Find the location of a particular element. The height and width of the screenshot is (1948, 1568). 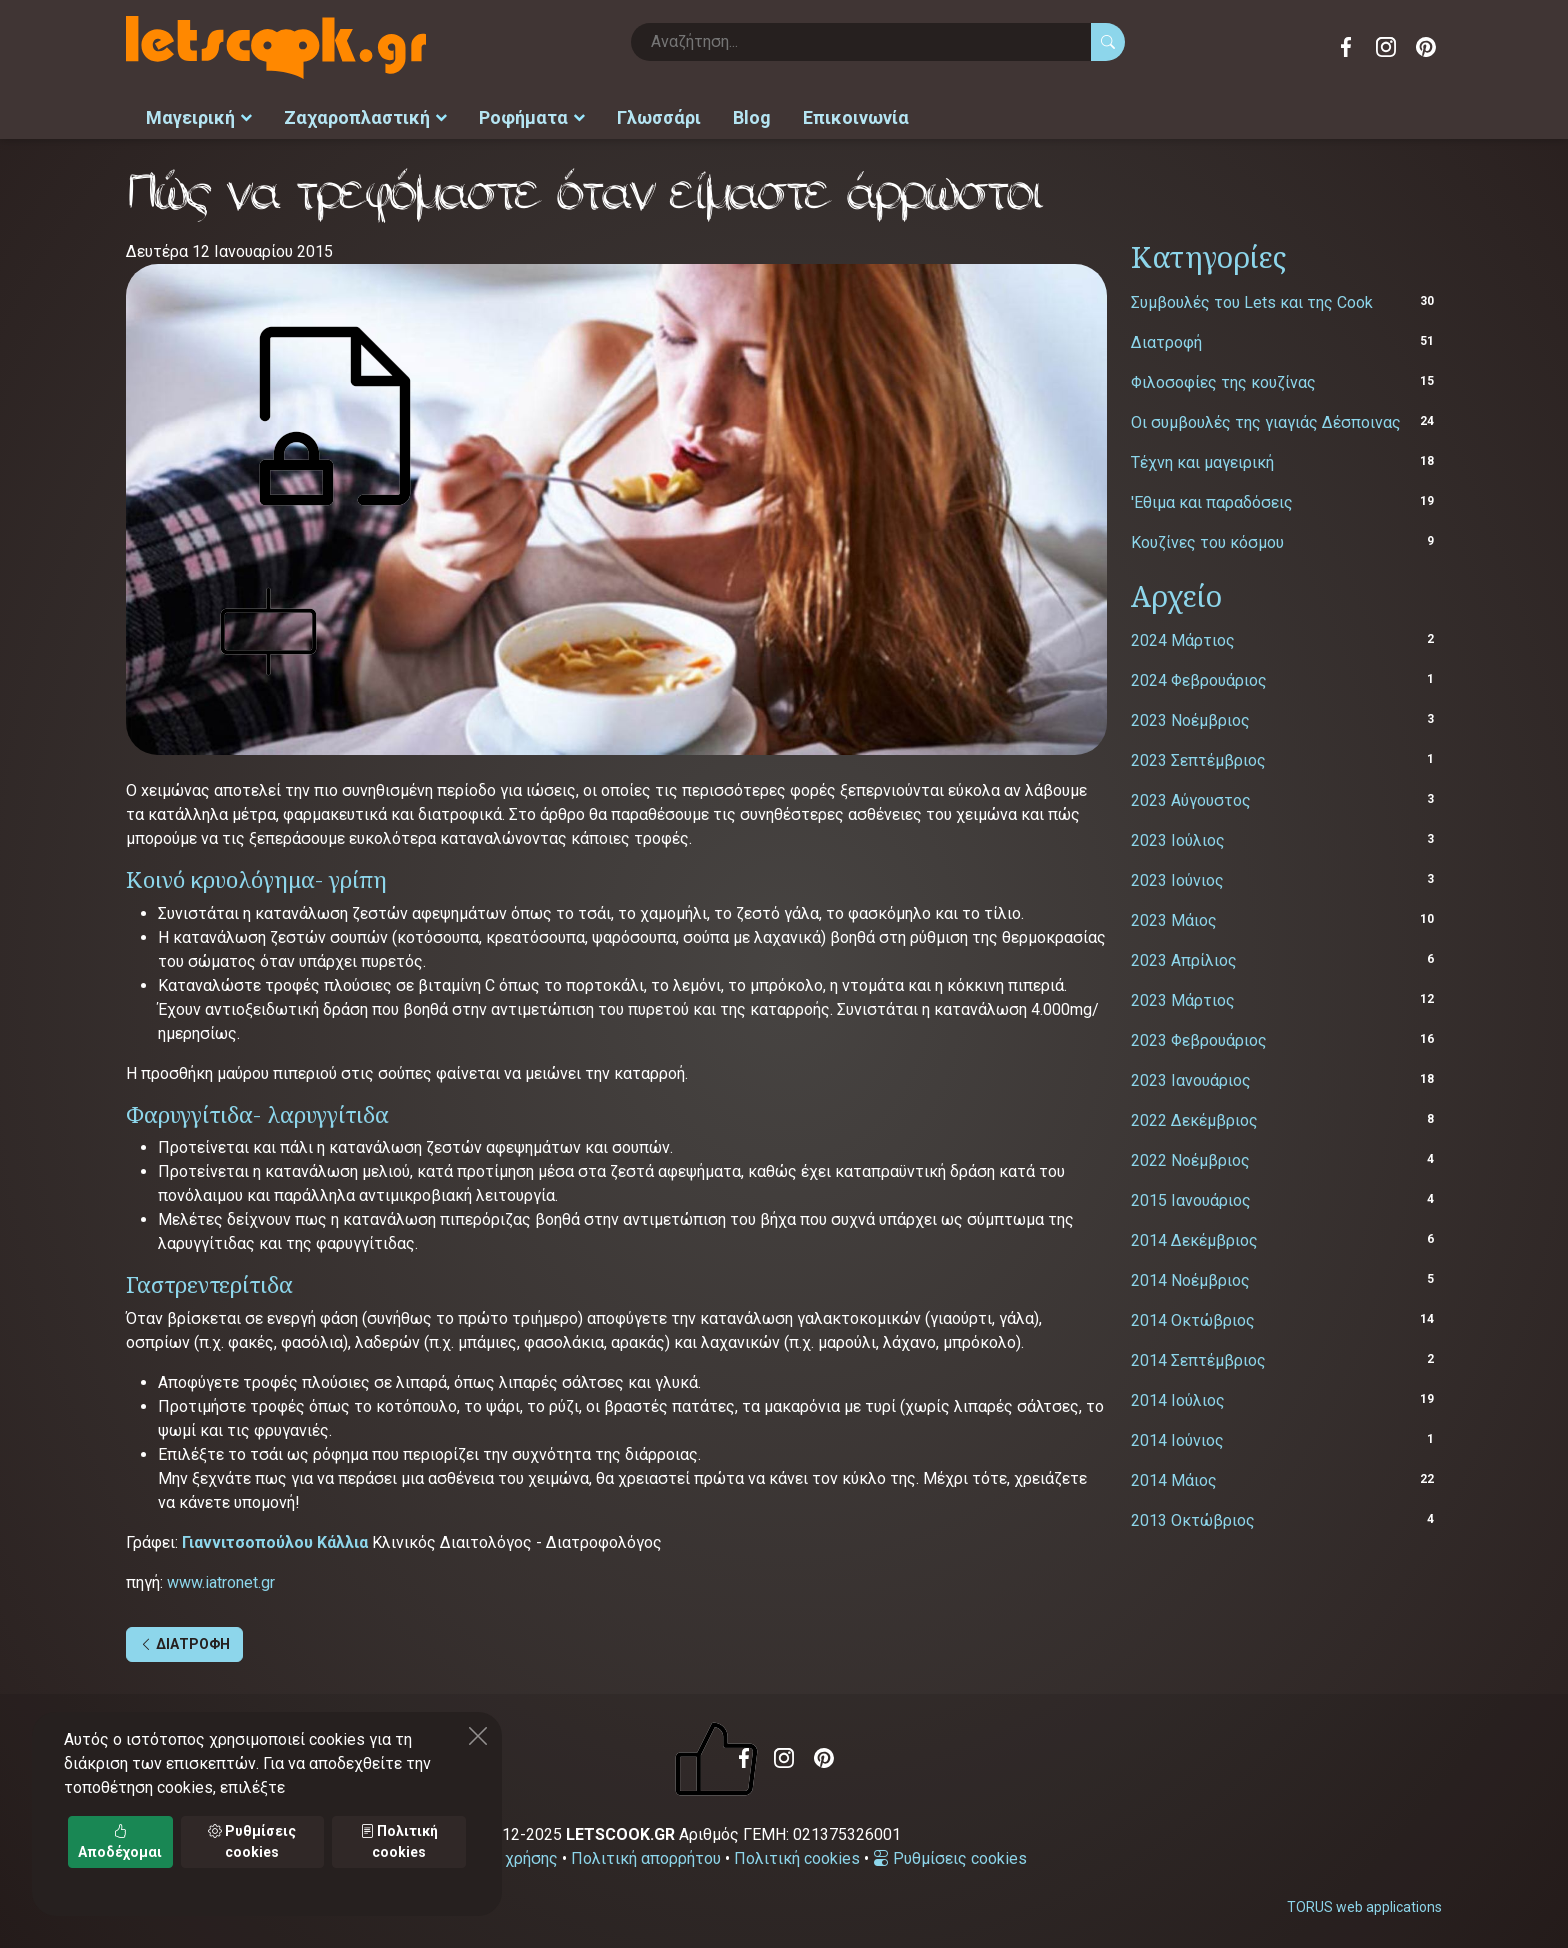

like or approve content is located at coordinates (716, 1763).